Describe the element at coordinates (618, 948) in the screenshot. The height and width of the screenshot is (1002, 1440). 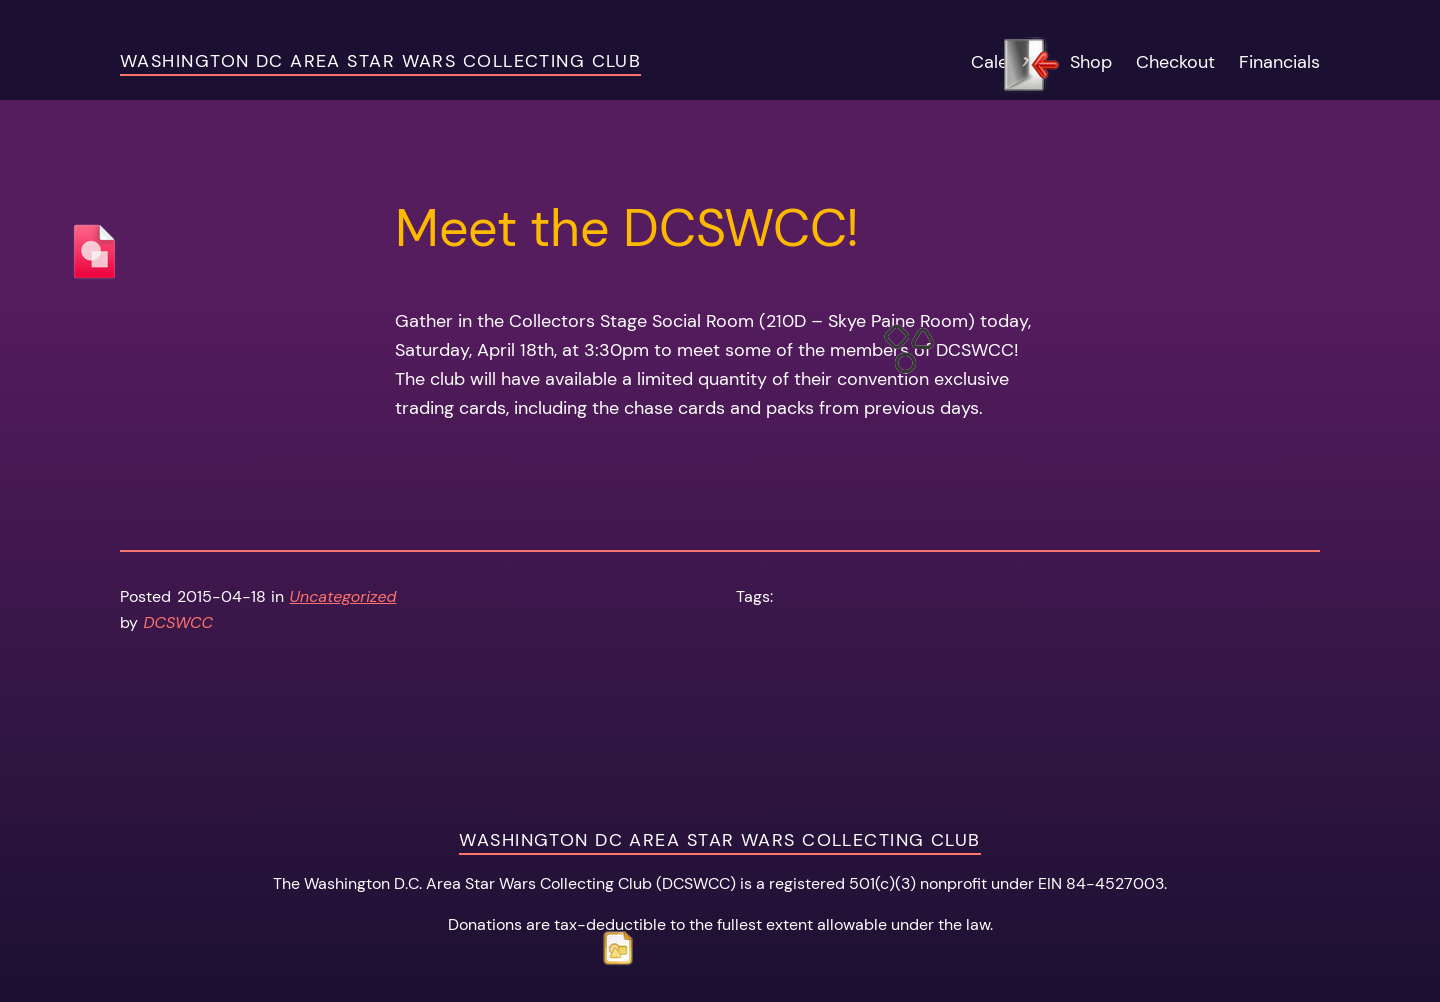
I see `open a vector graphics document` at that location.